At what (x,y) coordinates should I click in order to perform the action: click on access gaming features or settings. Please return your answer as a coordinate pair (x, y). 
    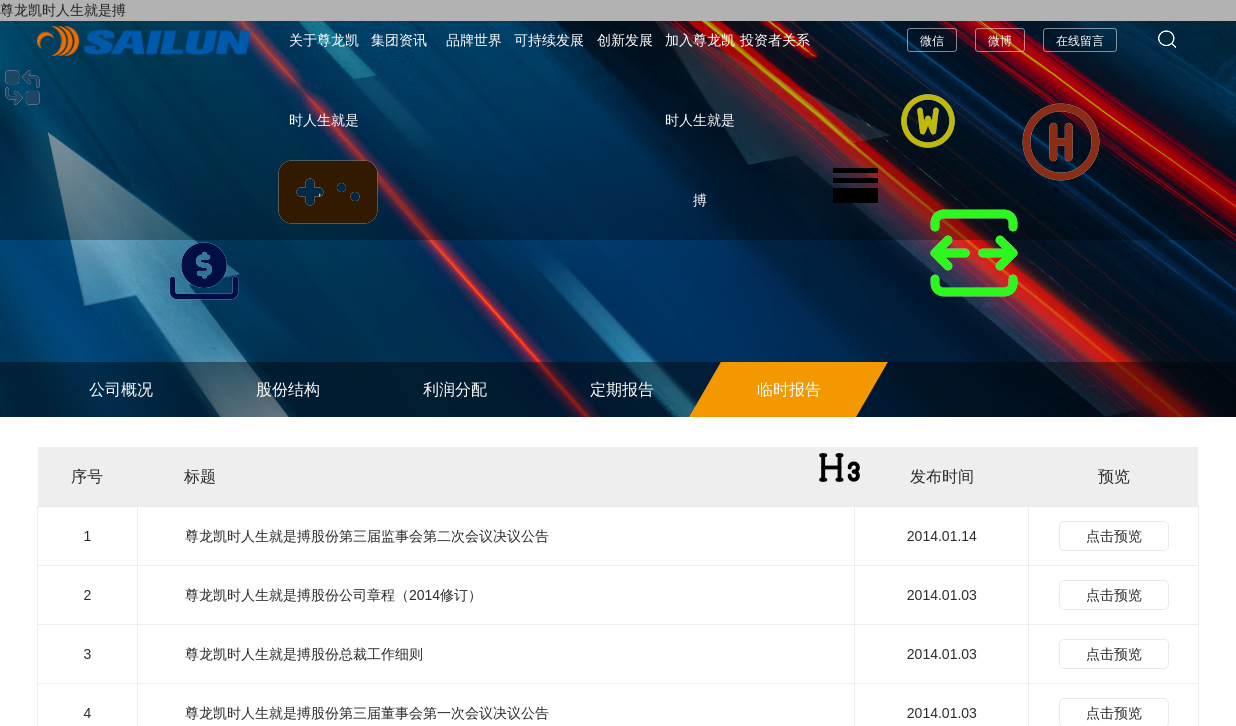
    Looking at the image, I should click on (328, 192).